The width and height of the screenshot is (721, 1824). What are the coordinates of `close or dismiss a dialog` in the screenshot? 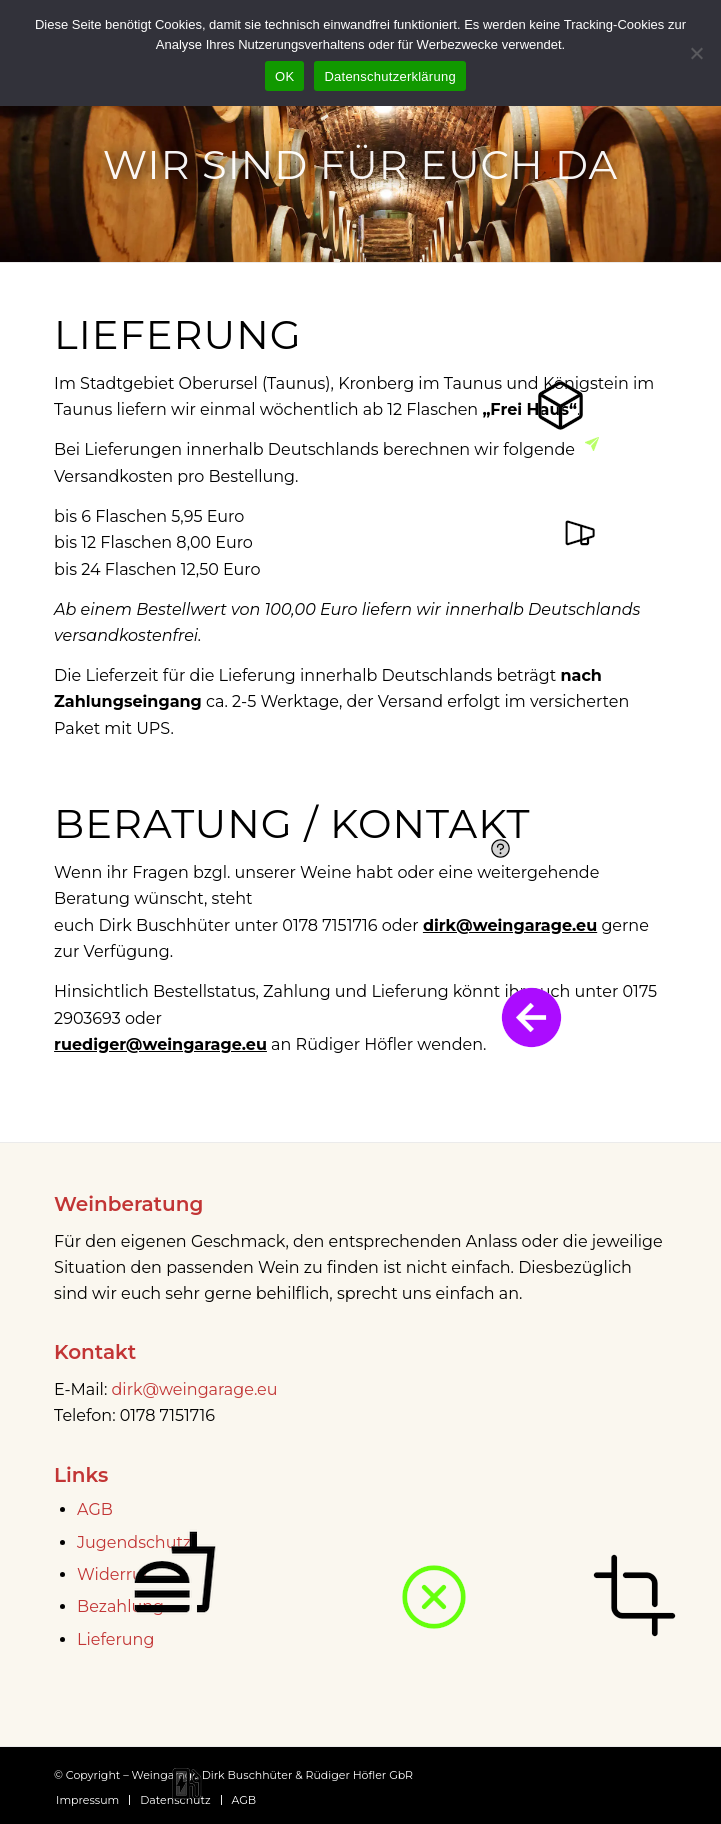 It's located at (434, 1597).